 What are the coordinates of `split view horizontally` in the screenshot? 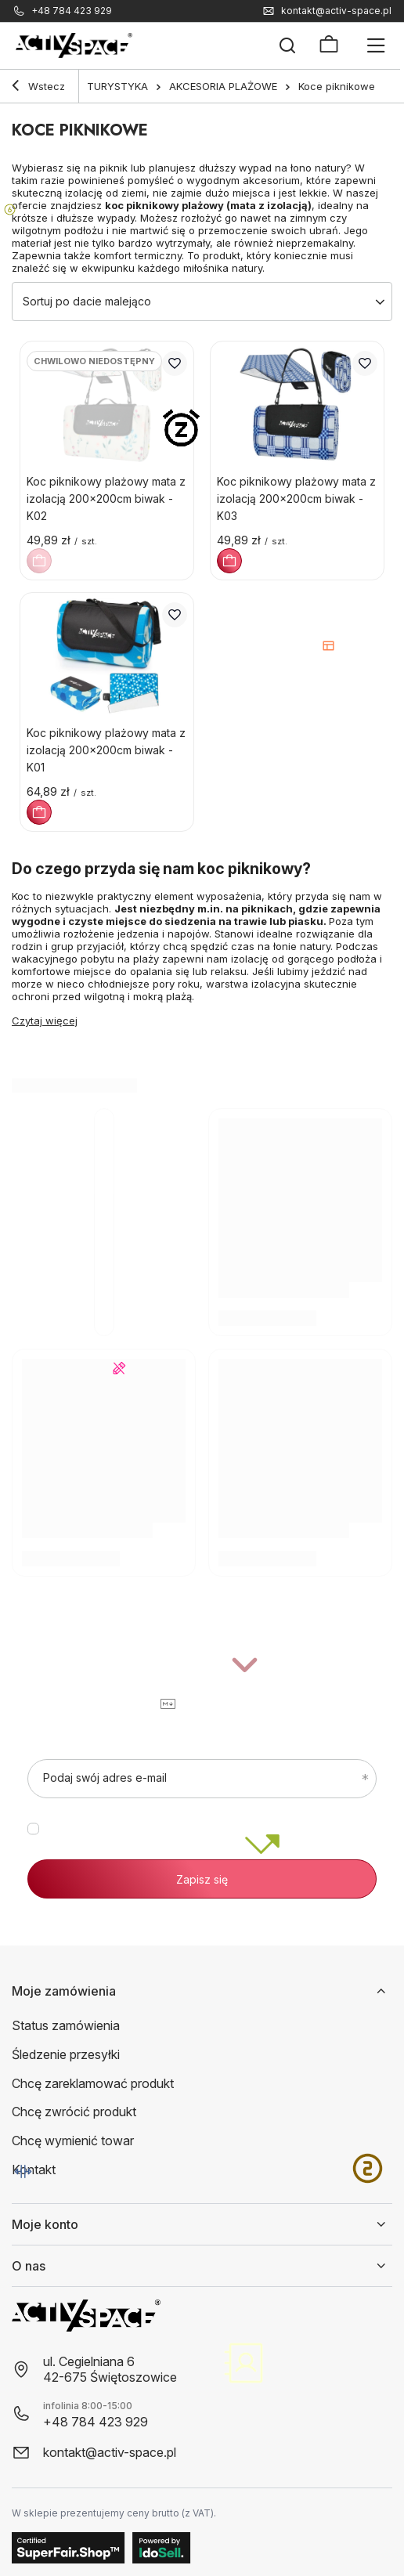 It's located at (23, 2171).